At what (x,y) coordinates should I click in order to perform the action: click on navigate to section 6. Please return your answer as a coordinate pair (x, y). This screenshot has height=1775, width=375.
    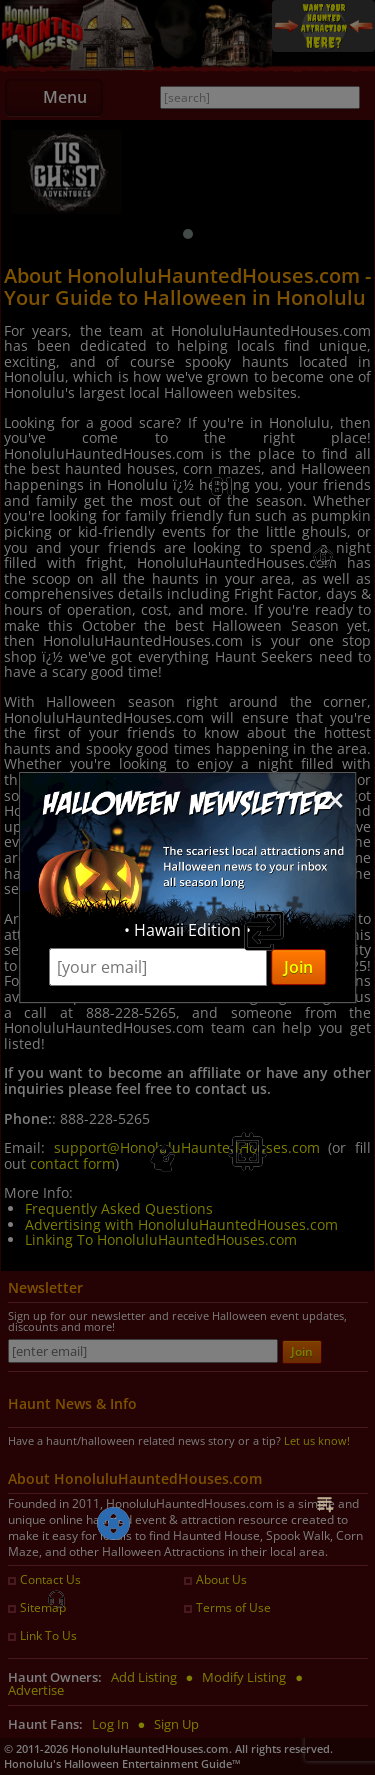
    Looking at the image, I should click on (323, 557).